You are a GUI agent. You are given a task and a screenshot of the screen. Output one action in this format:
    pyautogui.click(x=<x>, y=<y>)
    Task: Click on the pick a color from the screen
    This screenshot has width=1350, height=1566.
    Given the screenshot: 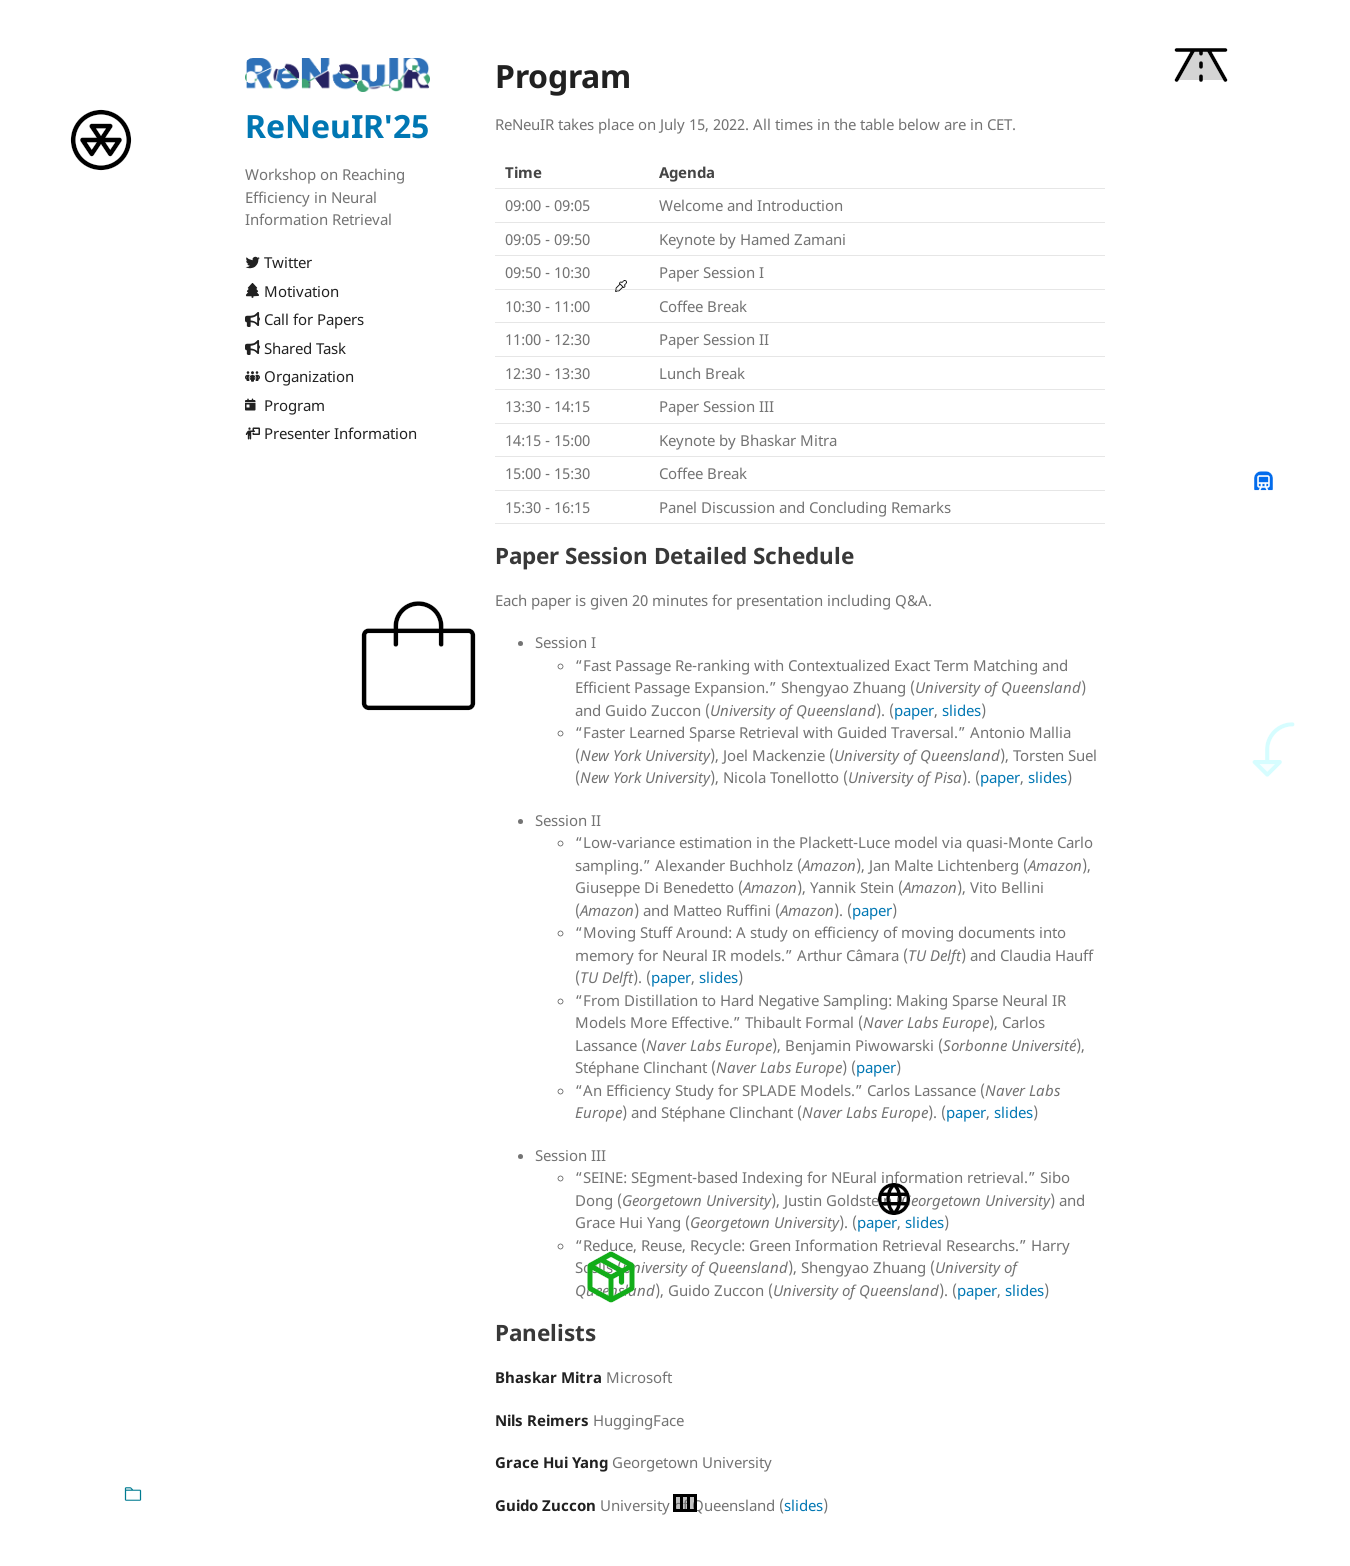 What is the action you would take?
    pyautogui.click(x=621, y=286)
    